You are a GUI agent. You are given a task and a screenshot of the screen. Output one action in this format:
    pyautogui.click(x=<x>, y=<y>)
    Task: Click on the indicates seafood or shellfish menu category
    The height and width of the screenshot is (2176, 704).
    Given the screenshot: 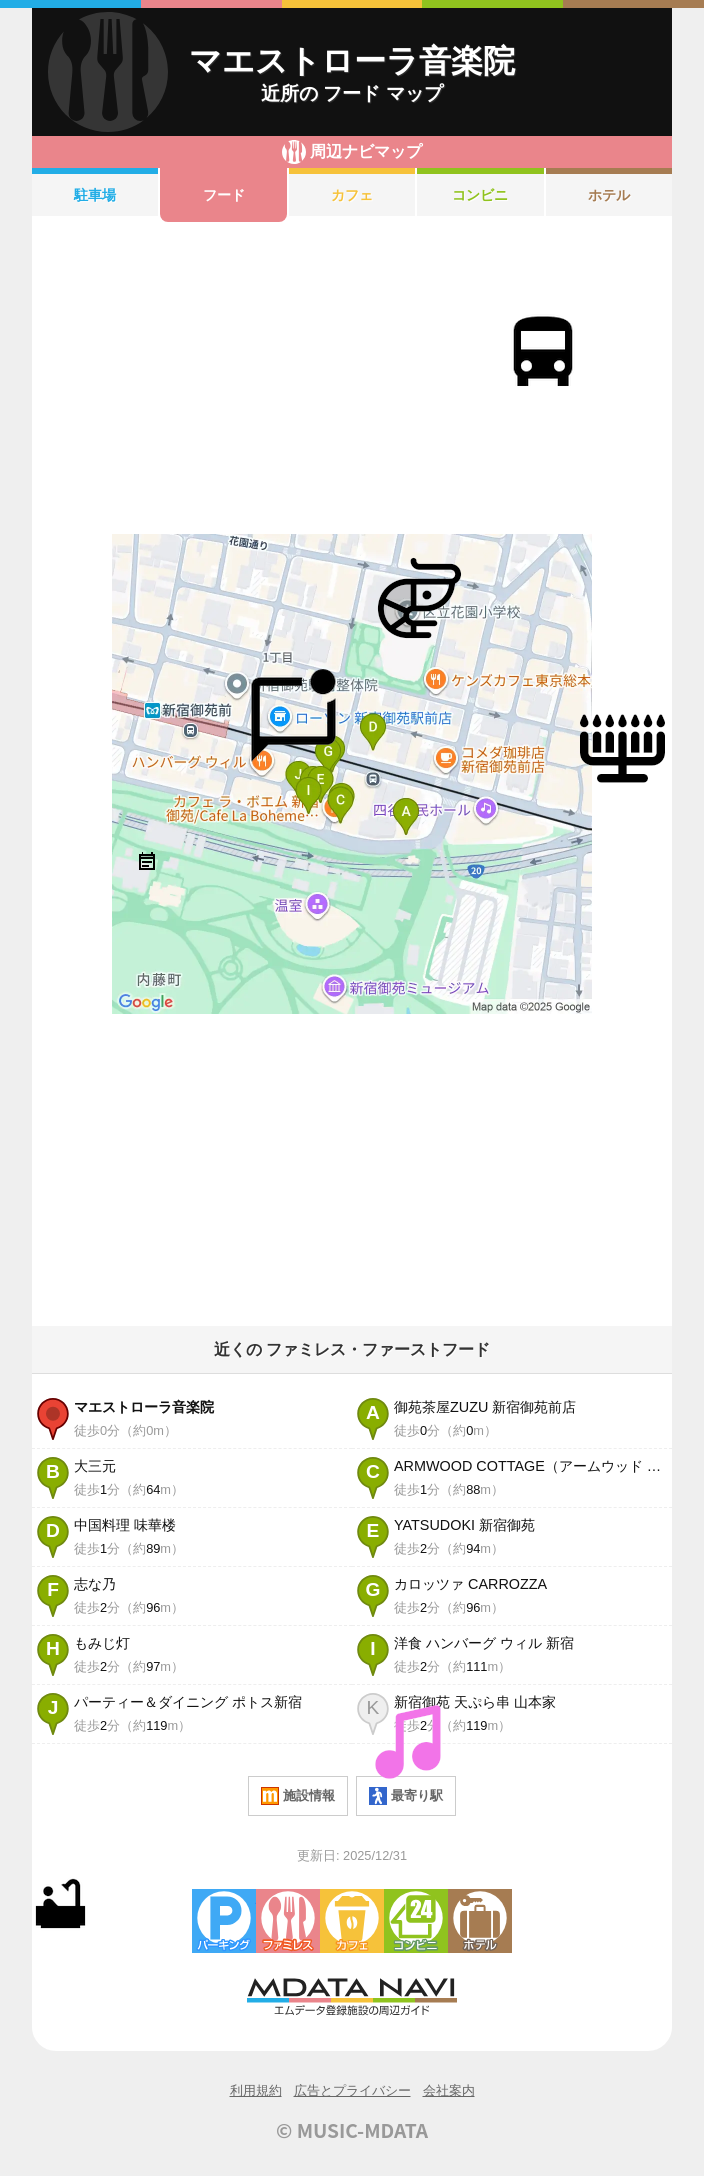 What is the action you would take?
    pyautogui.click(x=419, y=599)
    